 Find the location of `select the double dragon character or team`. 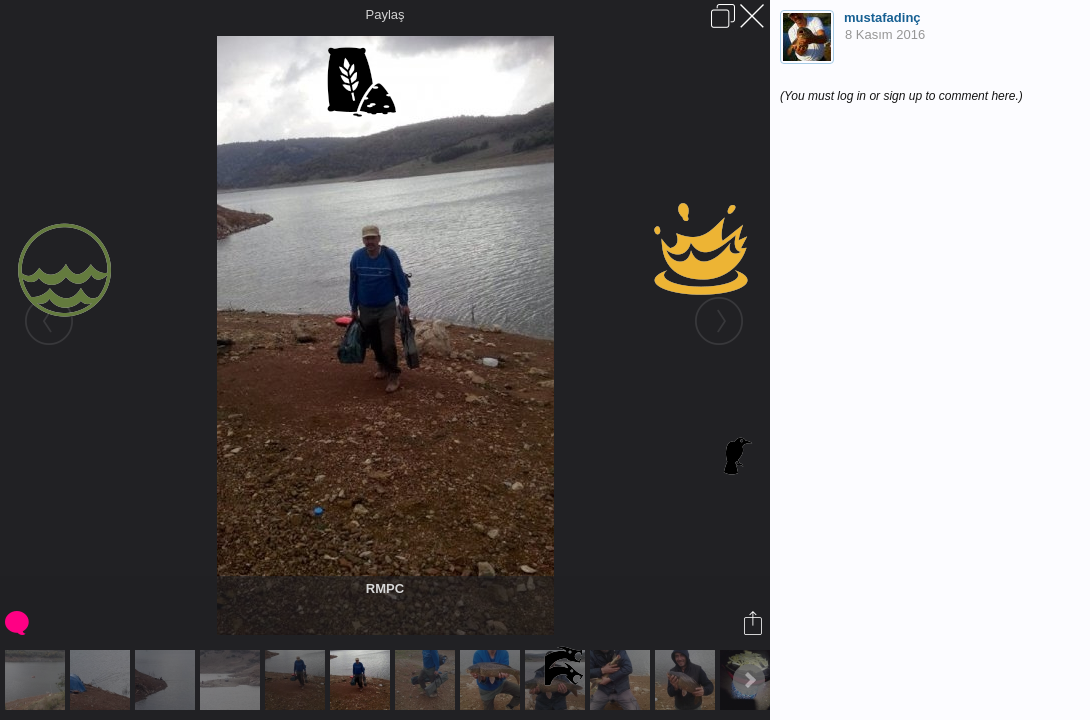

select the double dragon character or team is located at coordinates (564, 666).